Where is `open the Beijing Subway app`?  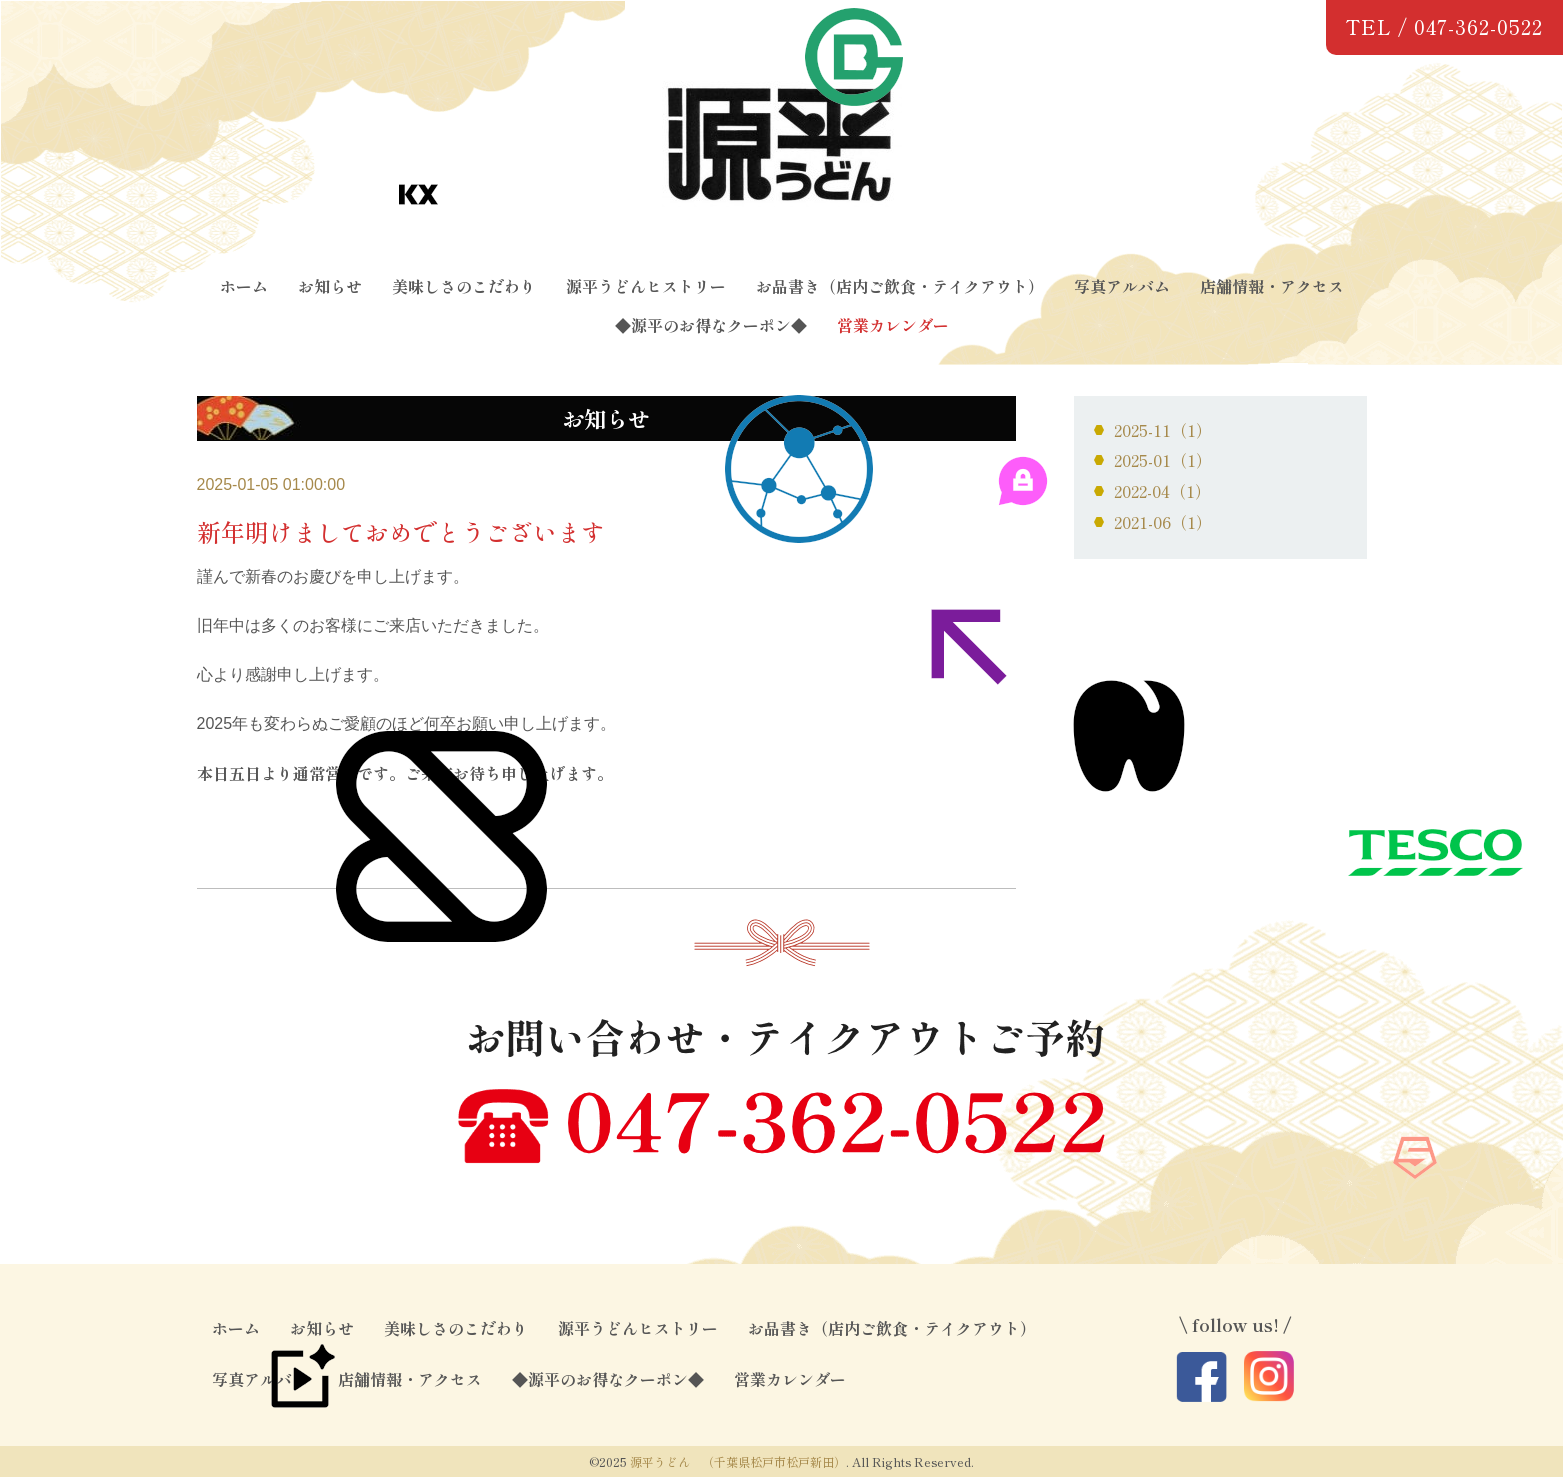
open the Beijing Subway app is located at coordinates (854, 57).